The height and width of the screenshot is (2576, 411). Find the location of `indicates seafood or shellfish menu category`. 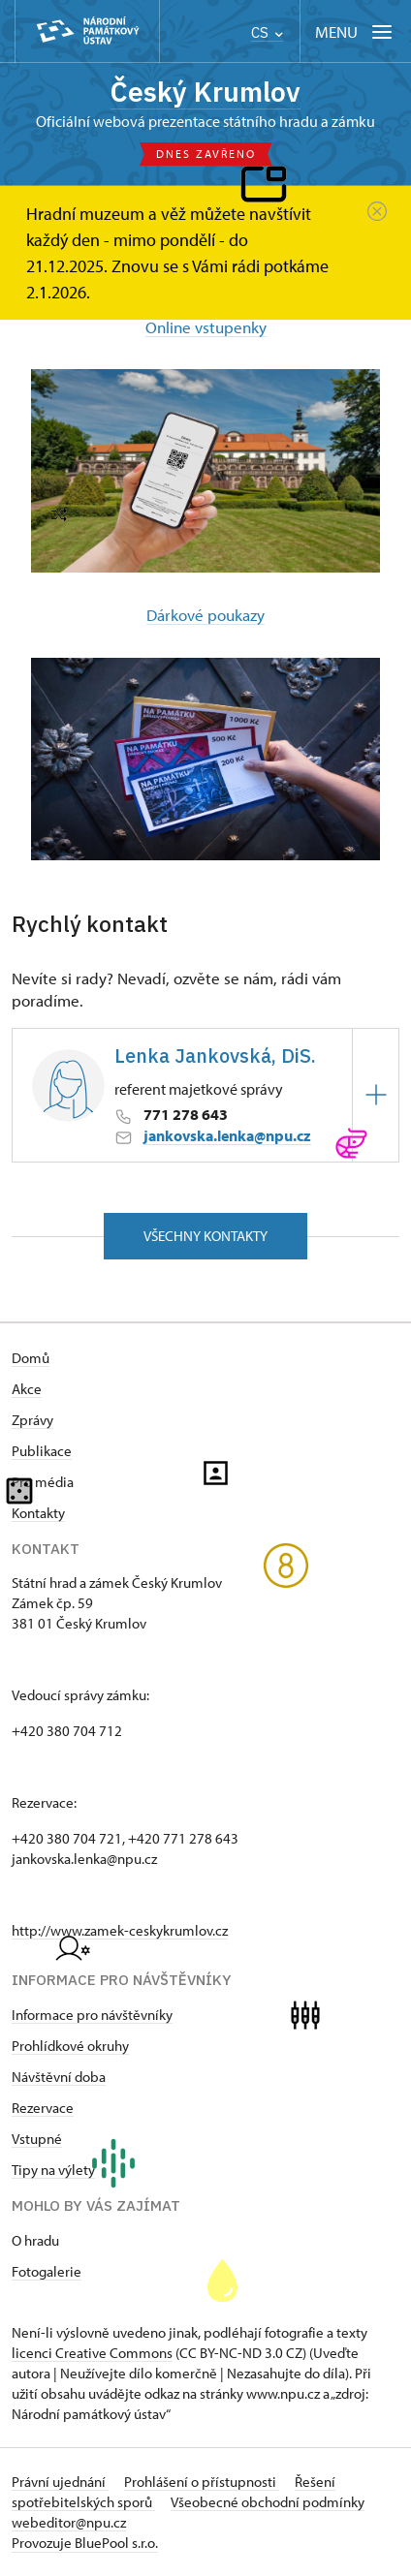

indicates seafood or shellfish menu category is located at coordinates (351, 1143).